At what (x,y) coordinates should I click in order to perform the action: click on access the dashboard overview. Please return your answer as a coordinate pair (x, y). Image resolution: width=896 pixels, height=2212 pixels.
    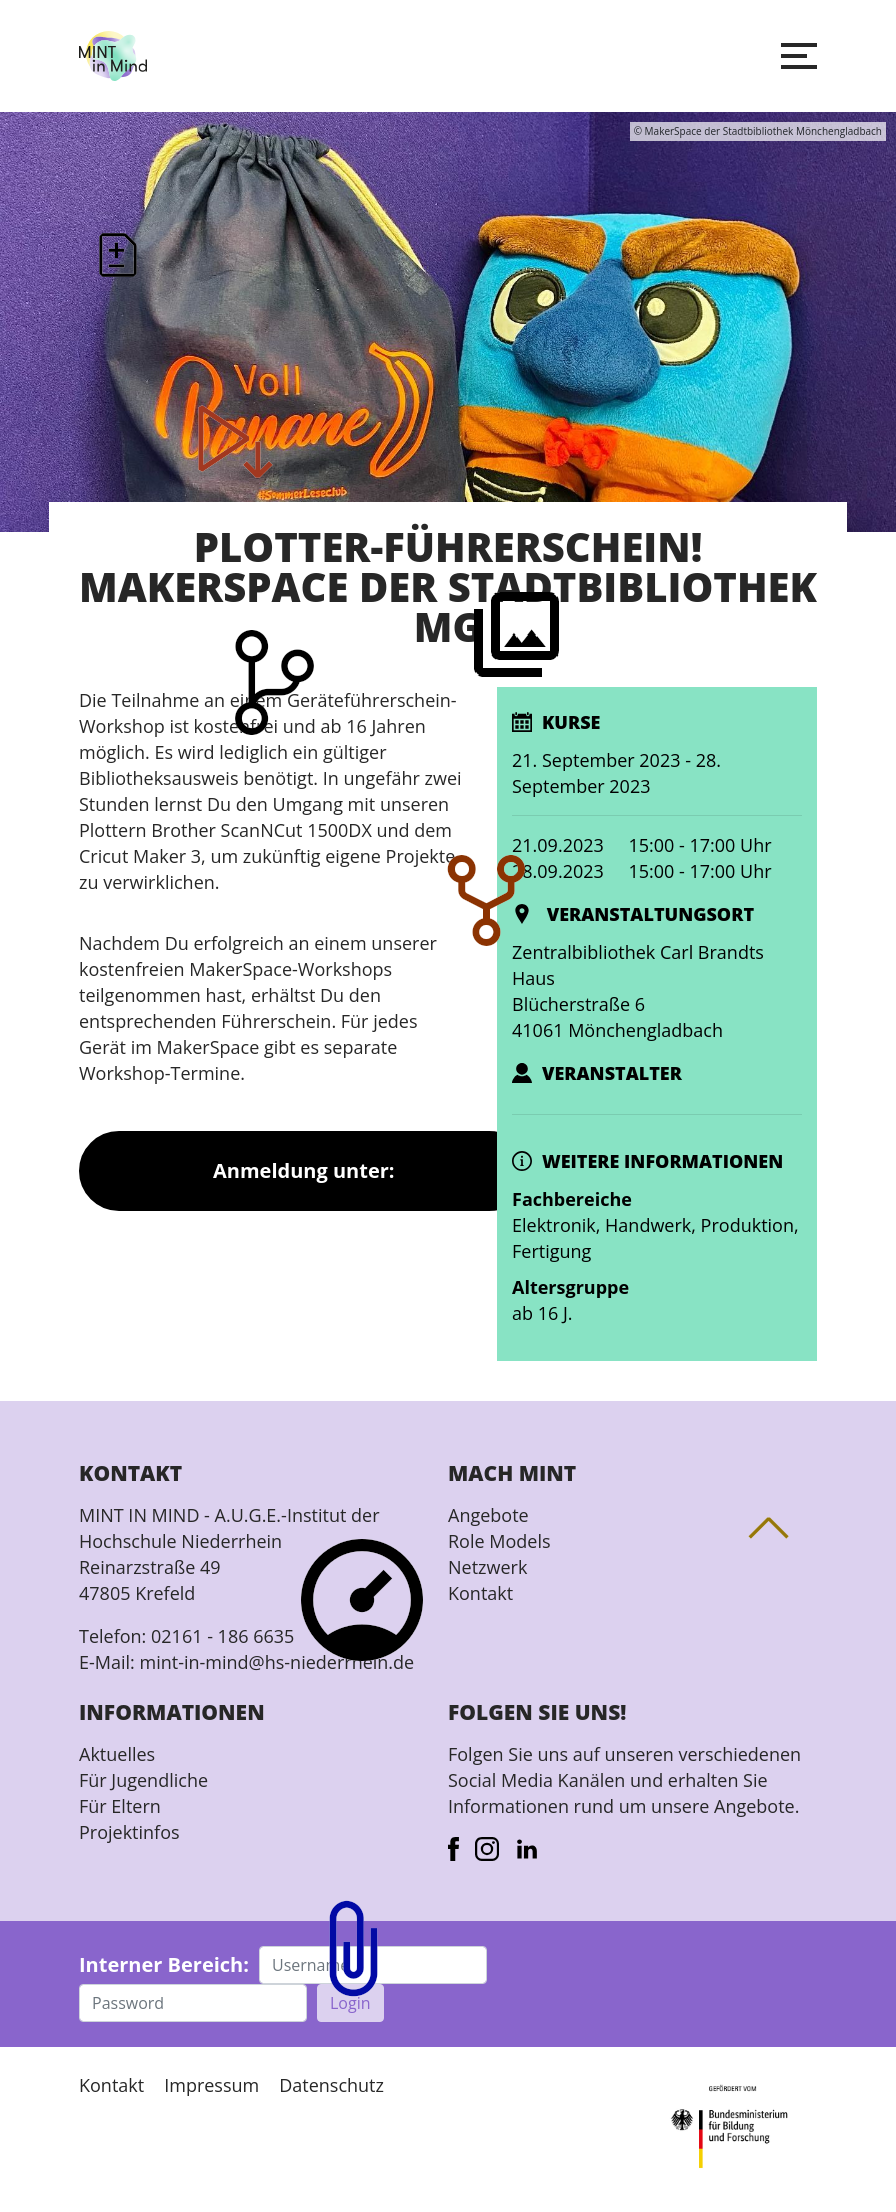
    Looking at the image, I should click on (362, 1600).